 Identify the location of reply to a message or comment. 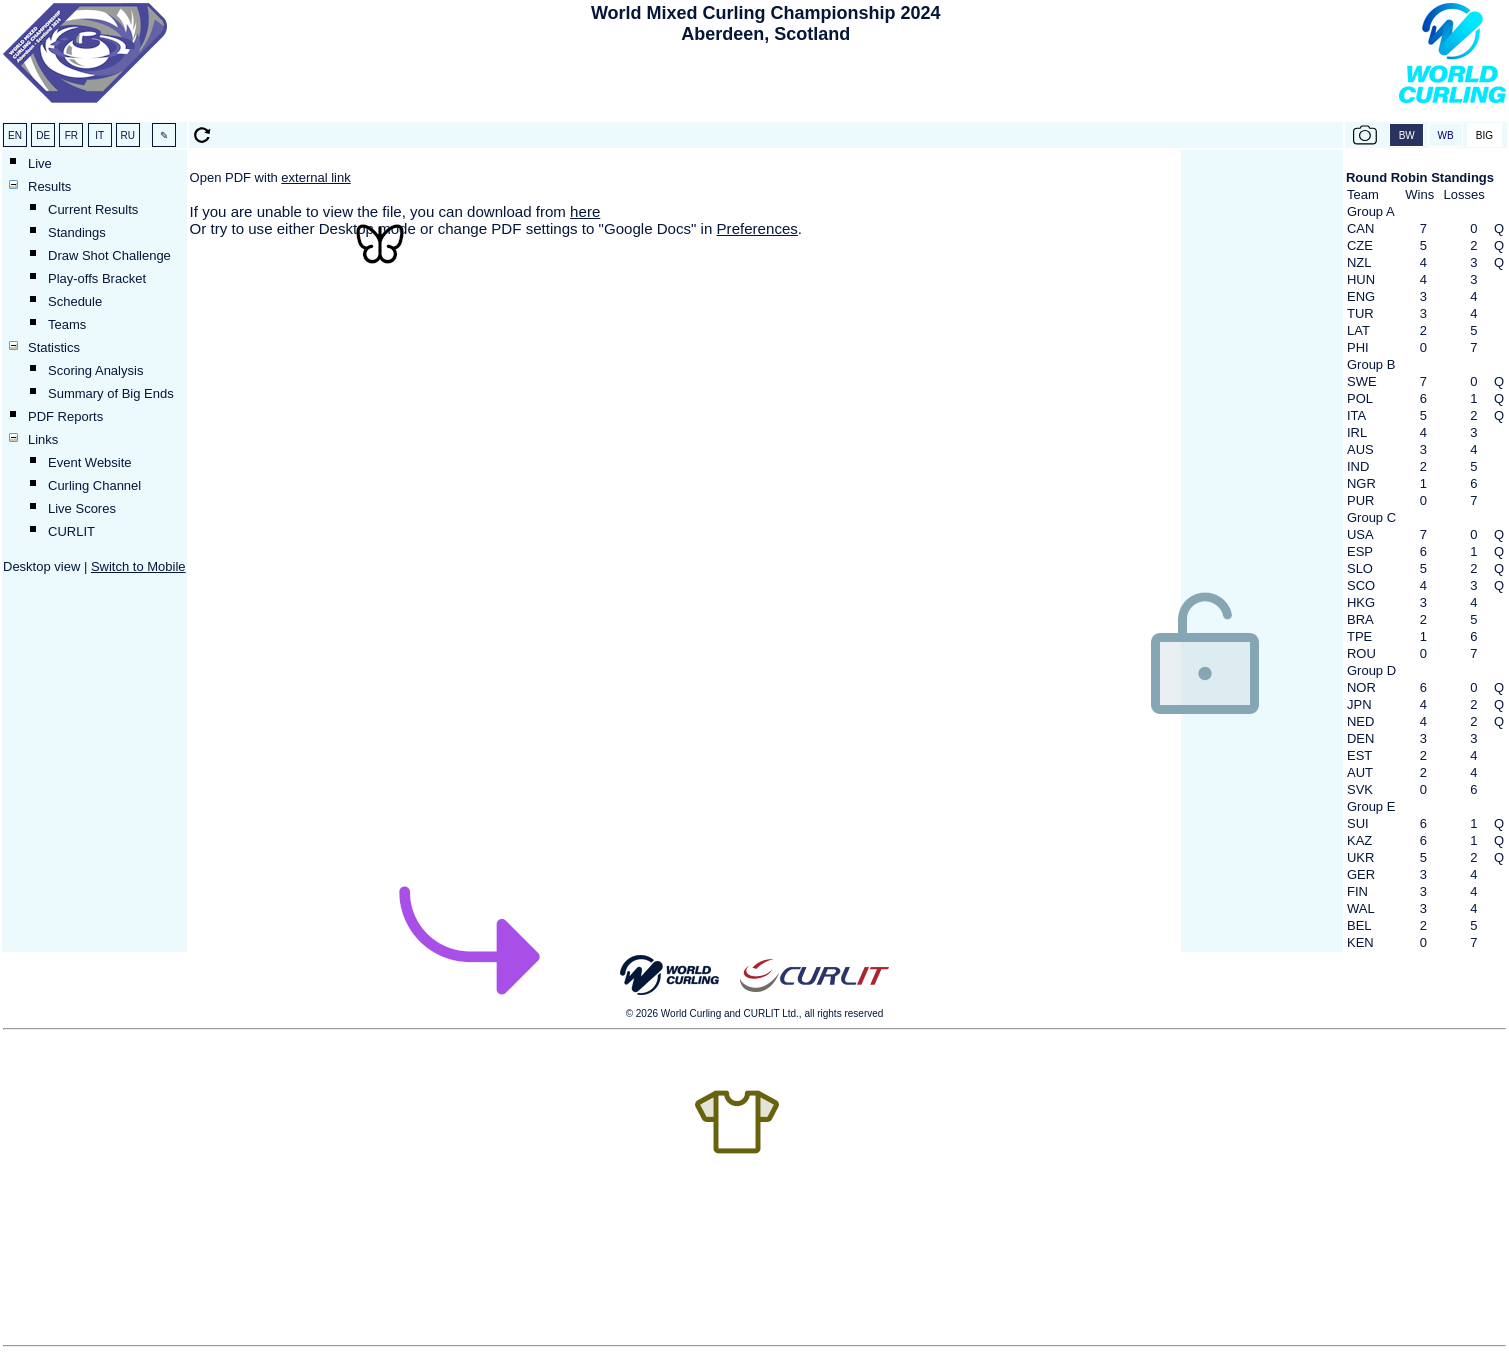
(469, 940).